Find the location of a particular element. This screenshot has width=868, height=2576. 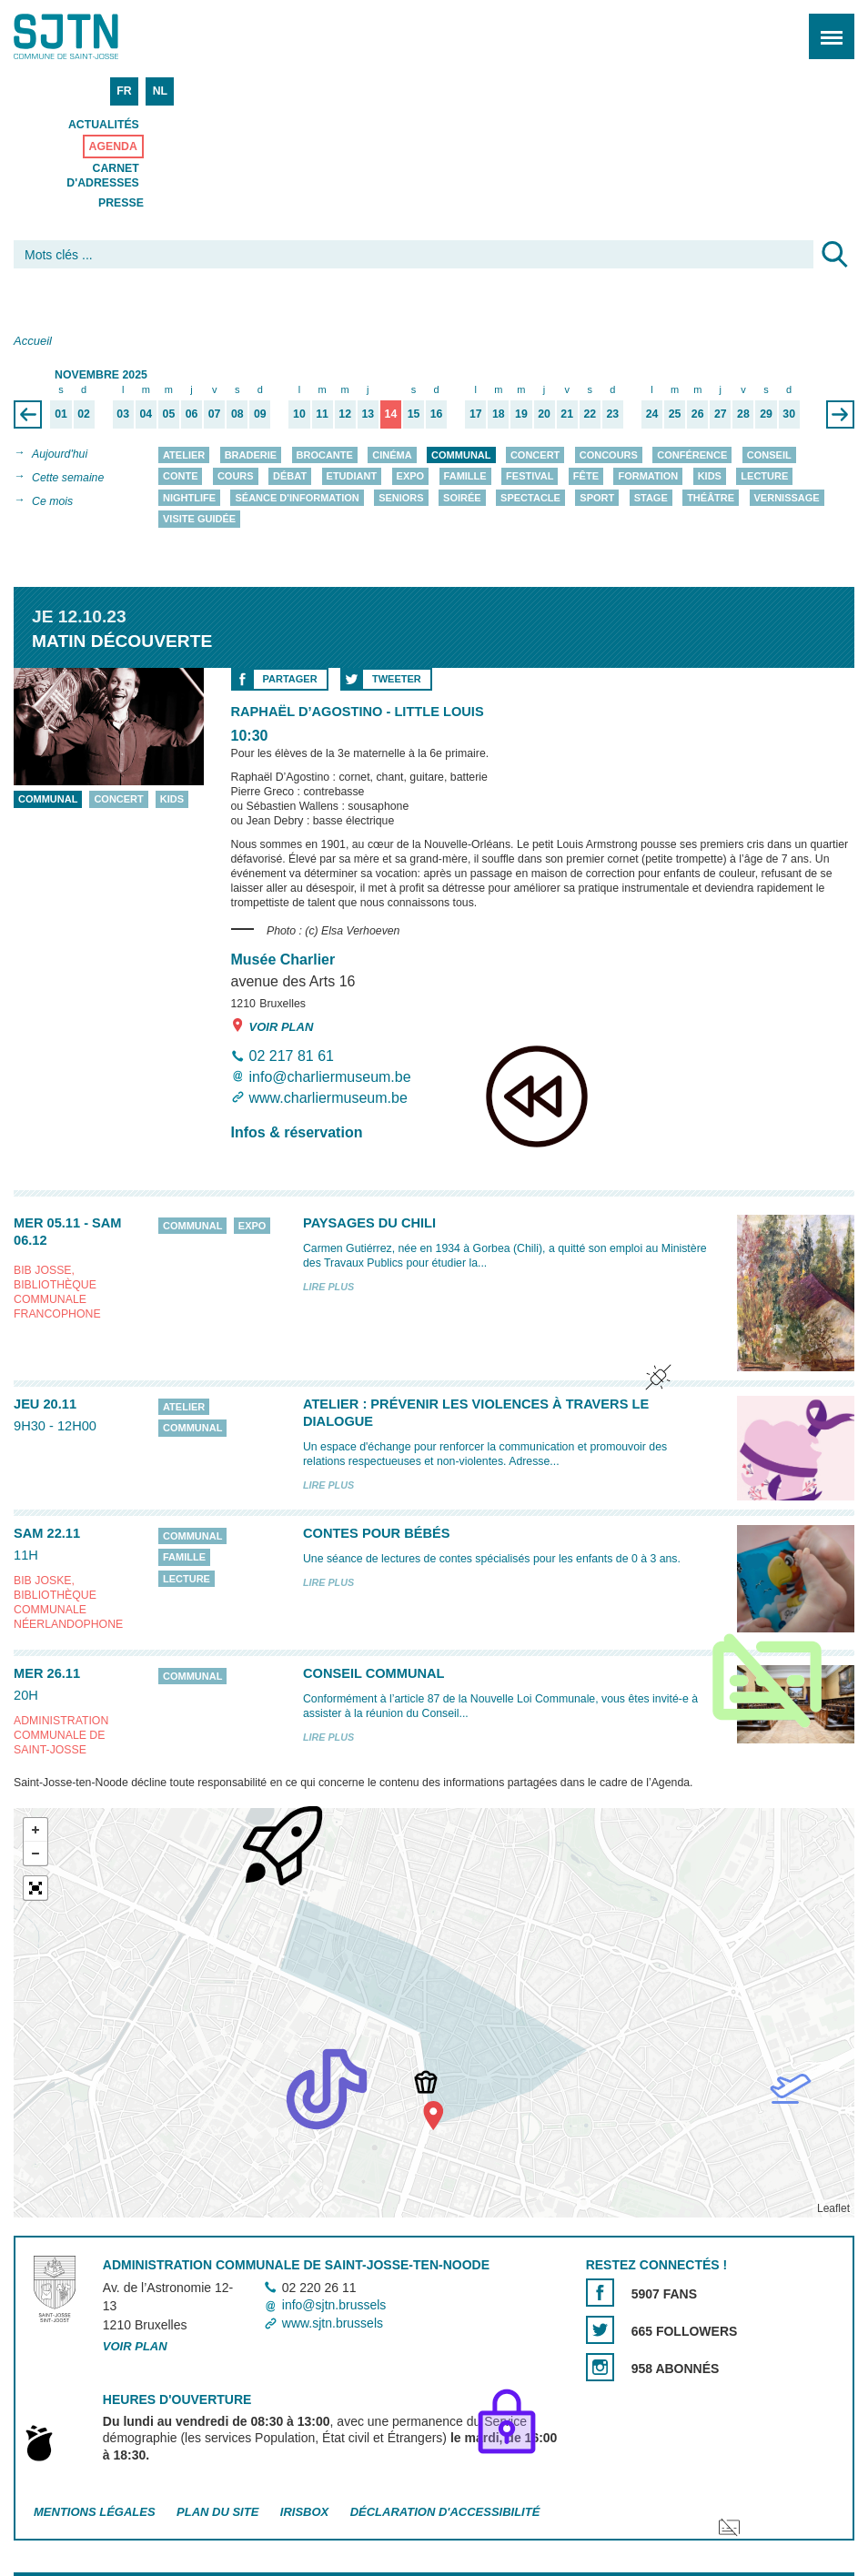

rewind or skip backward in media playback is located at coordinates (537, 1096).